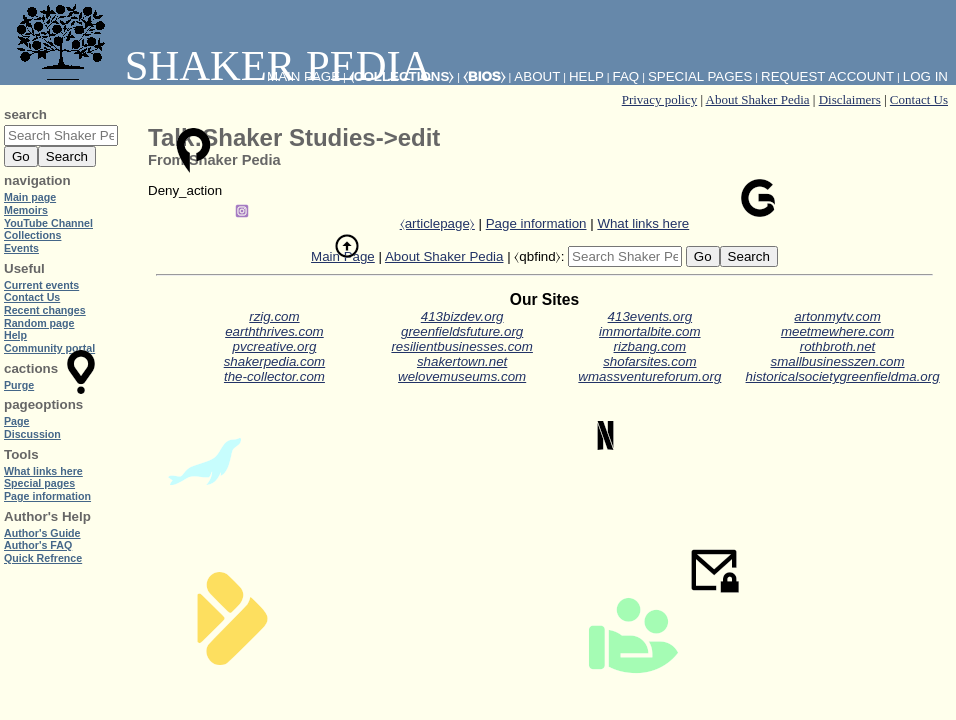  Describe the element at coordinates (242, 211) in the screenshot. I see `open Instagram app` at that location.